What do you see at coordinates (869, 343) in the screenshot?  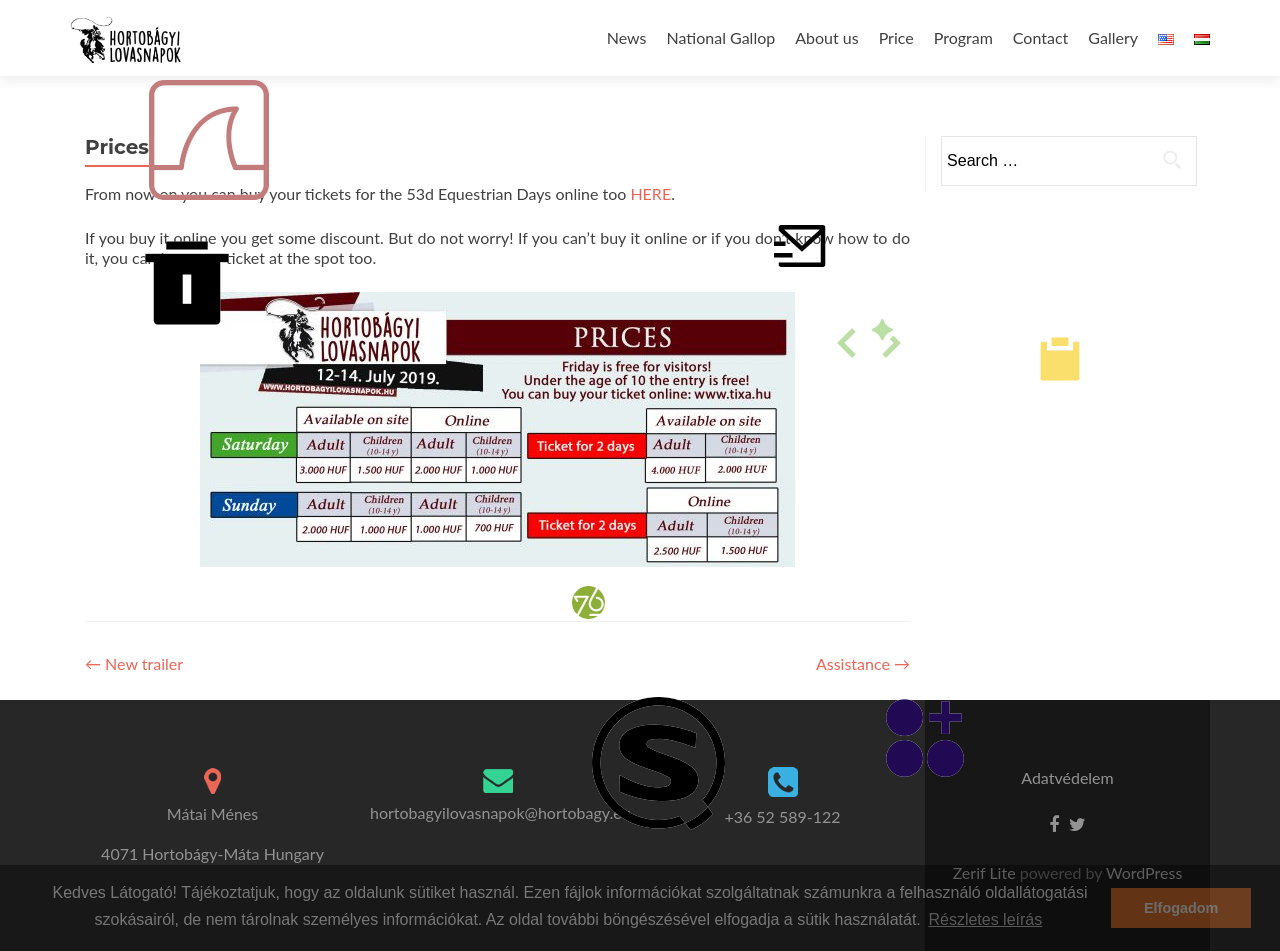 I see `access AI-powered code generation tools` at bounding box center [869, 343].